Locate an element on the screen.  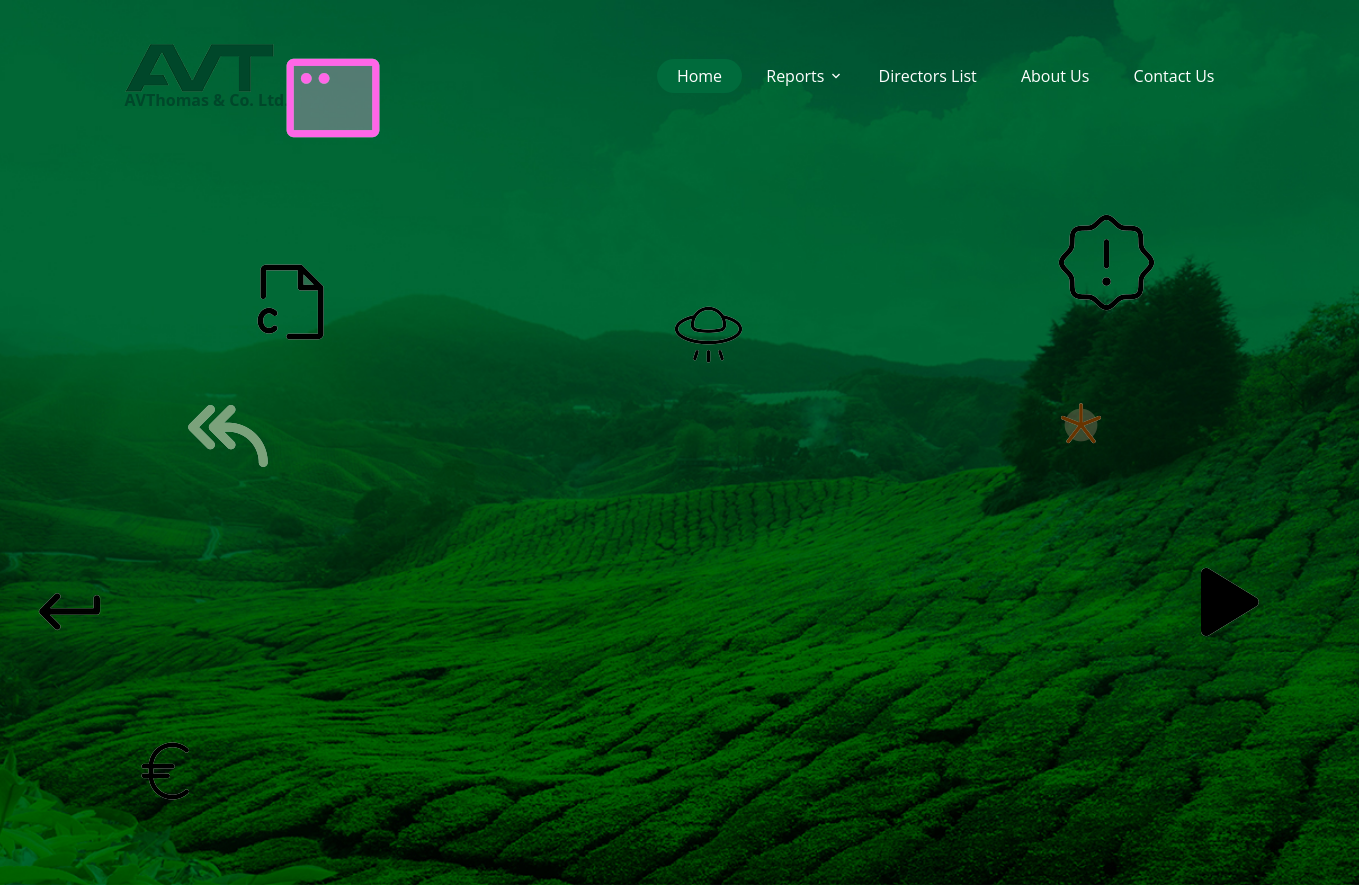
a C programming language source file is located at coordinates (292, 302).